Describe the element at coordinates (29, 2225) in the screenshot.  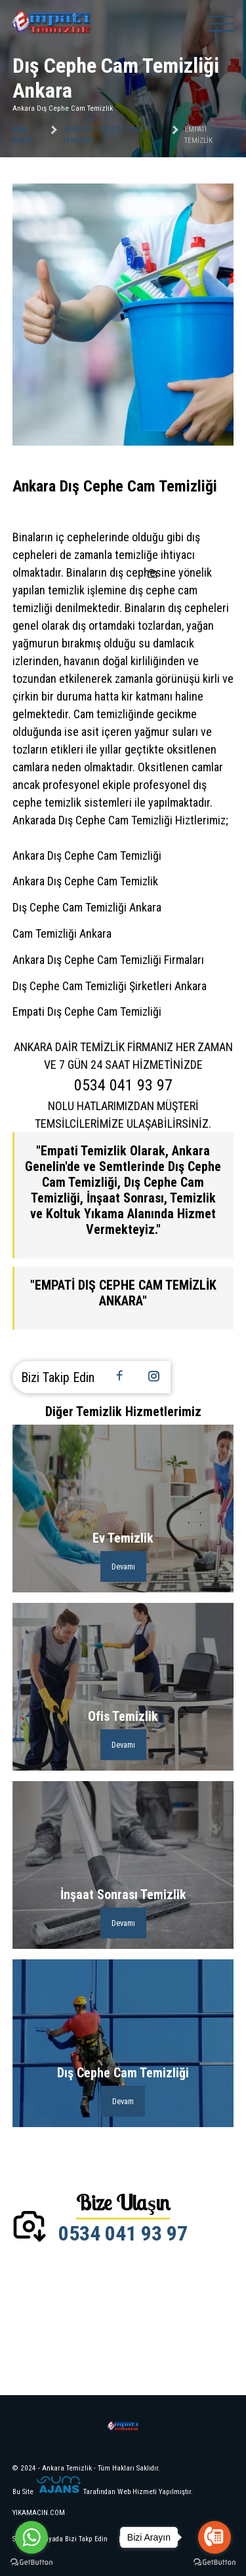
I see `download a captured photo` at that location.